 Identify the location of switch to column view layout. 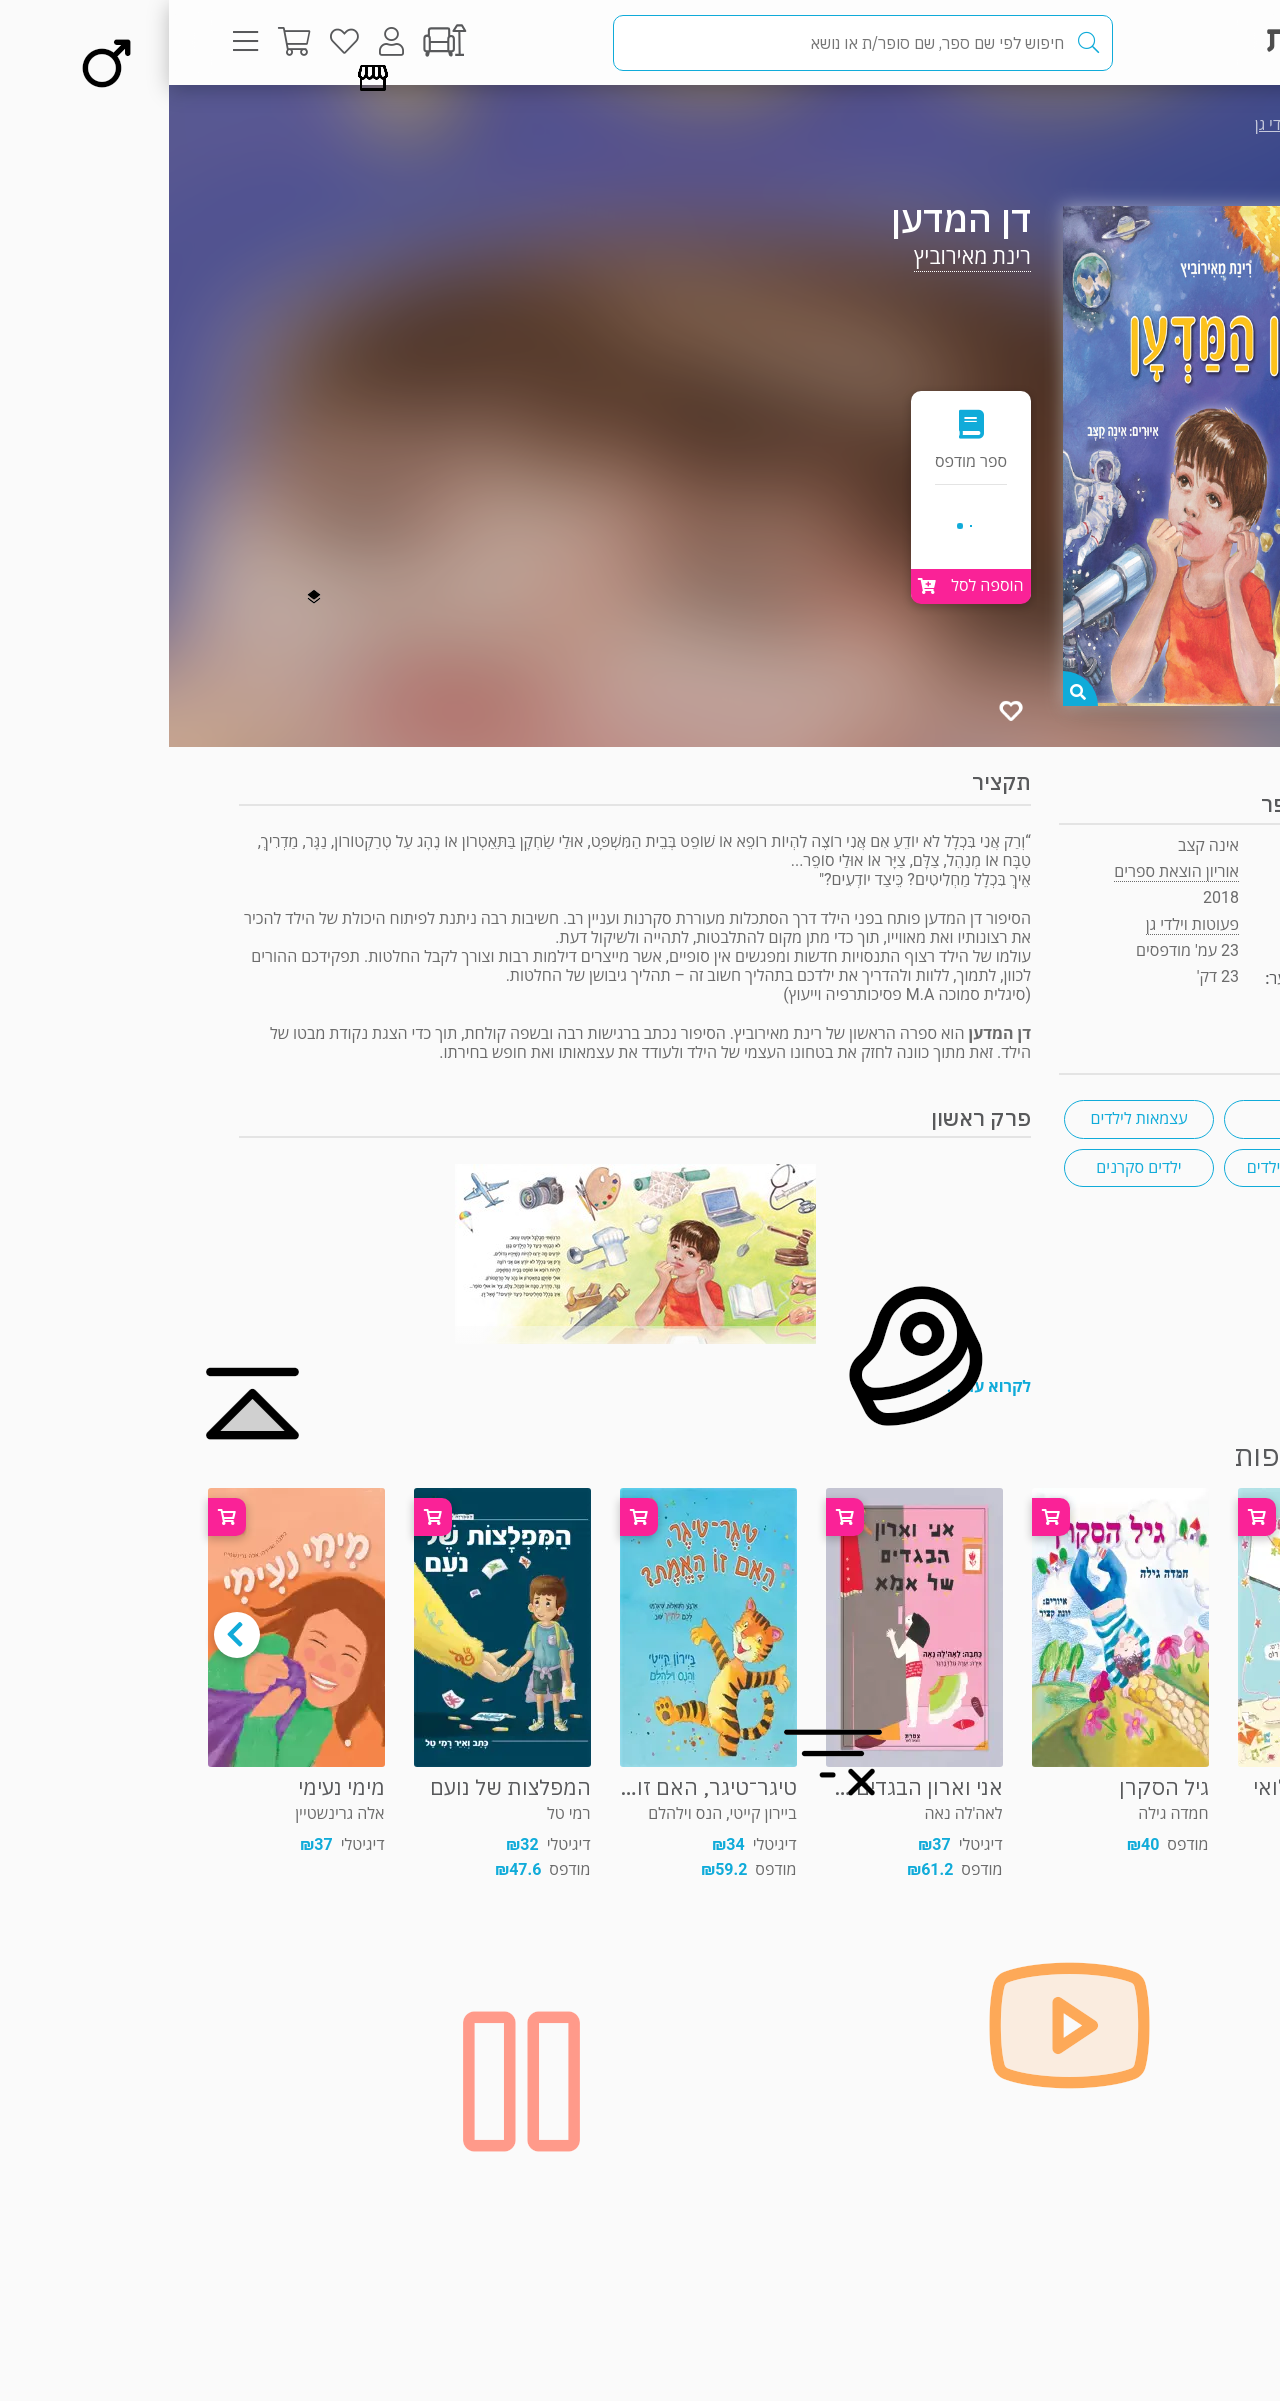
(521, 2081).